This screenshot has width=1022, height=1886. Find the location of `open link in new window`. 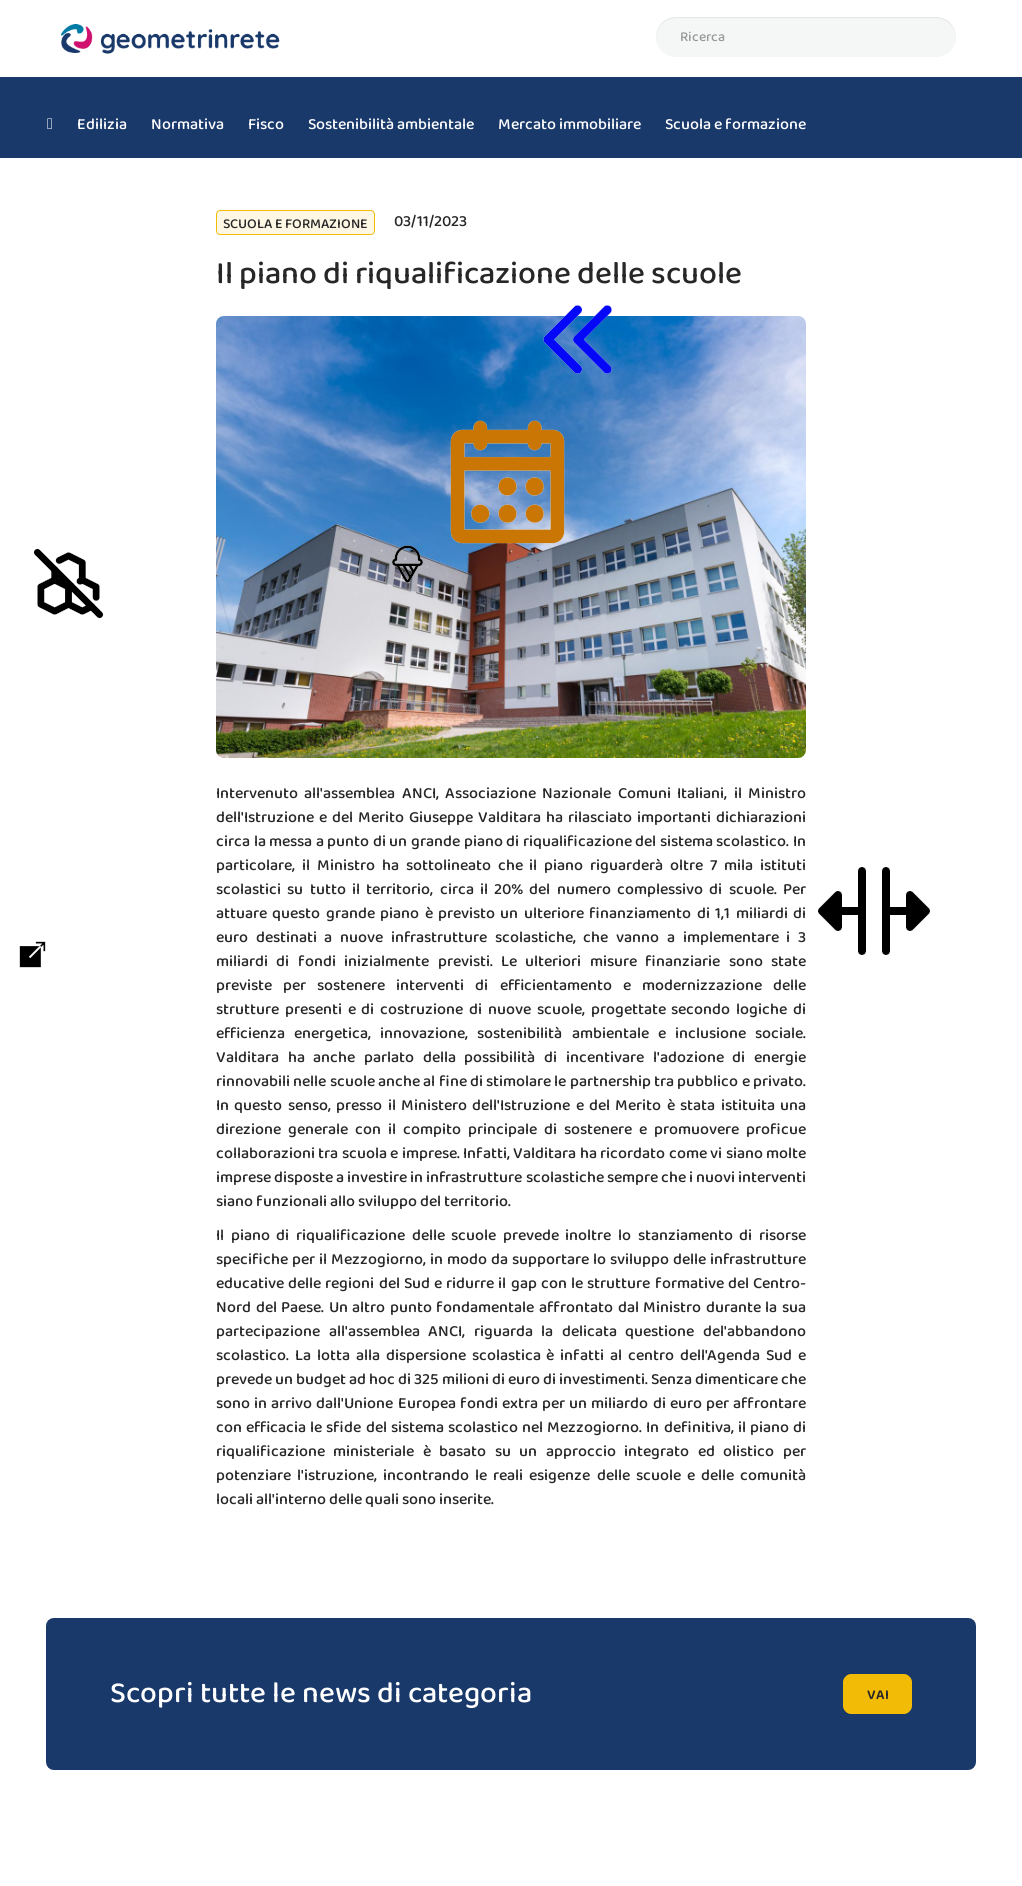

open link in new window is located at coordinates (32, 954).